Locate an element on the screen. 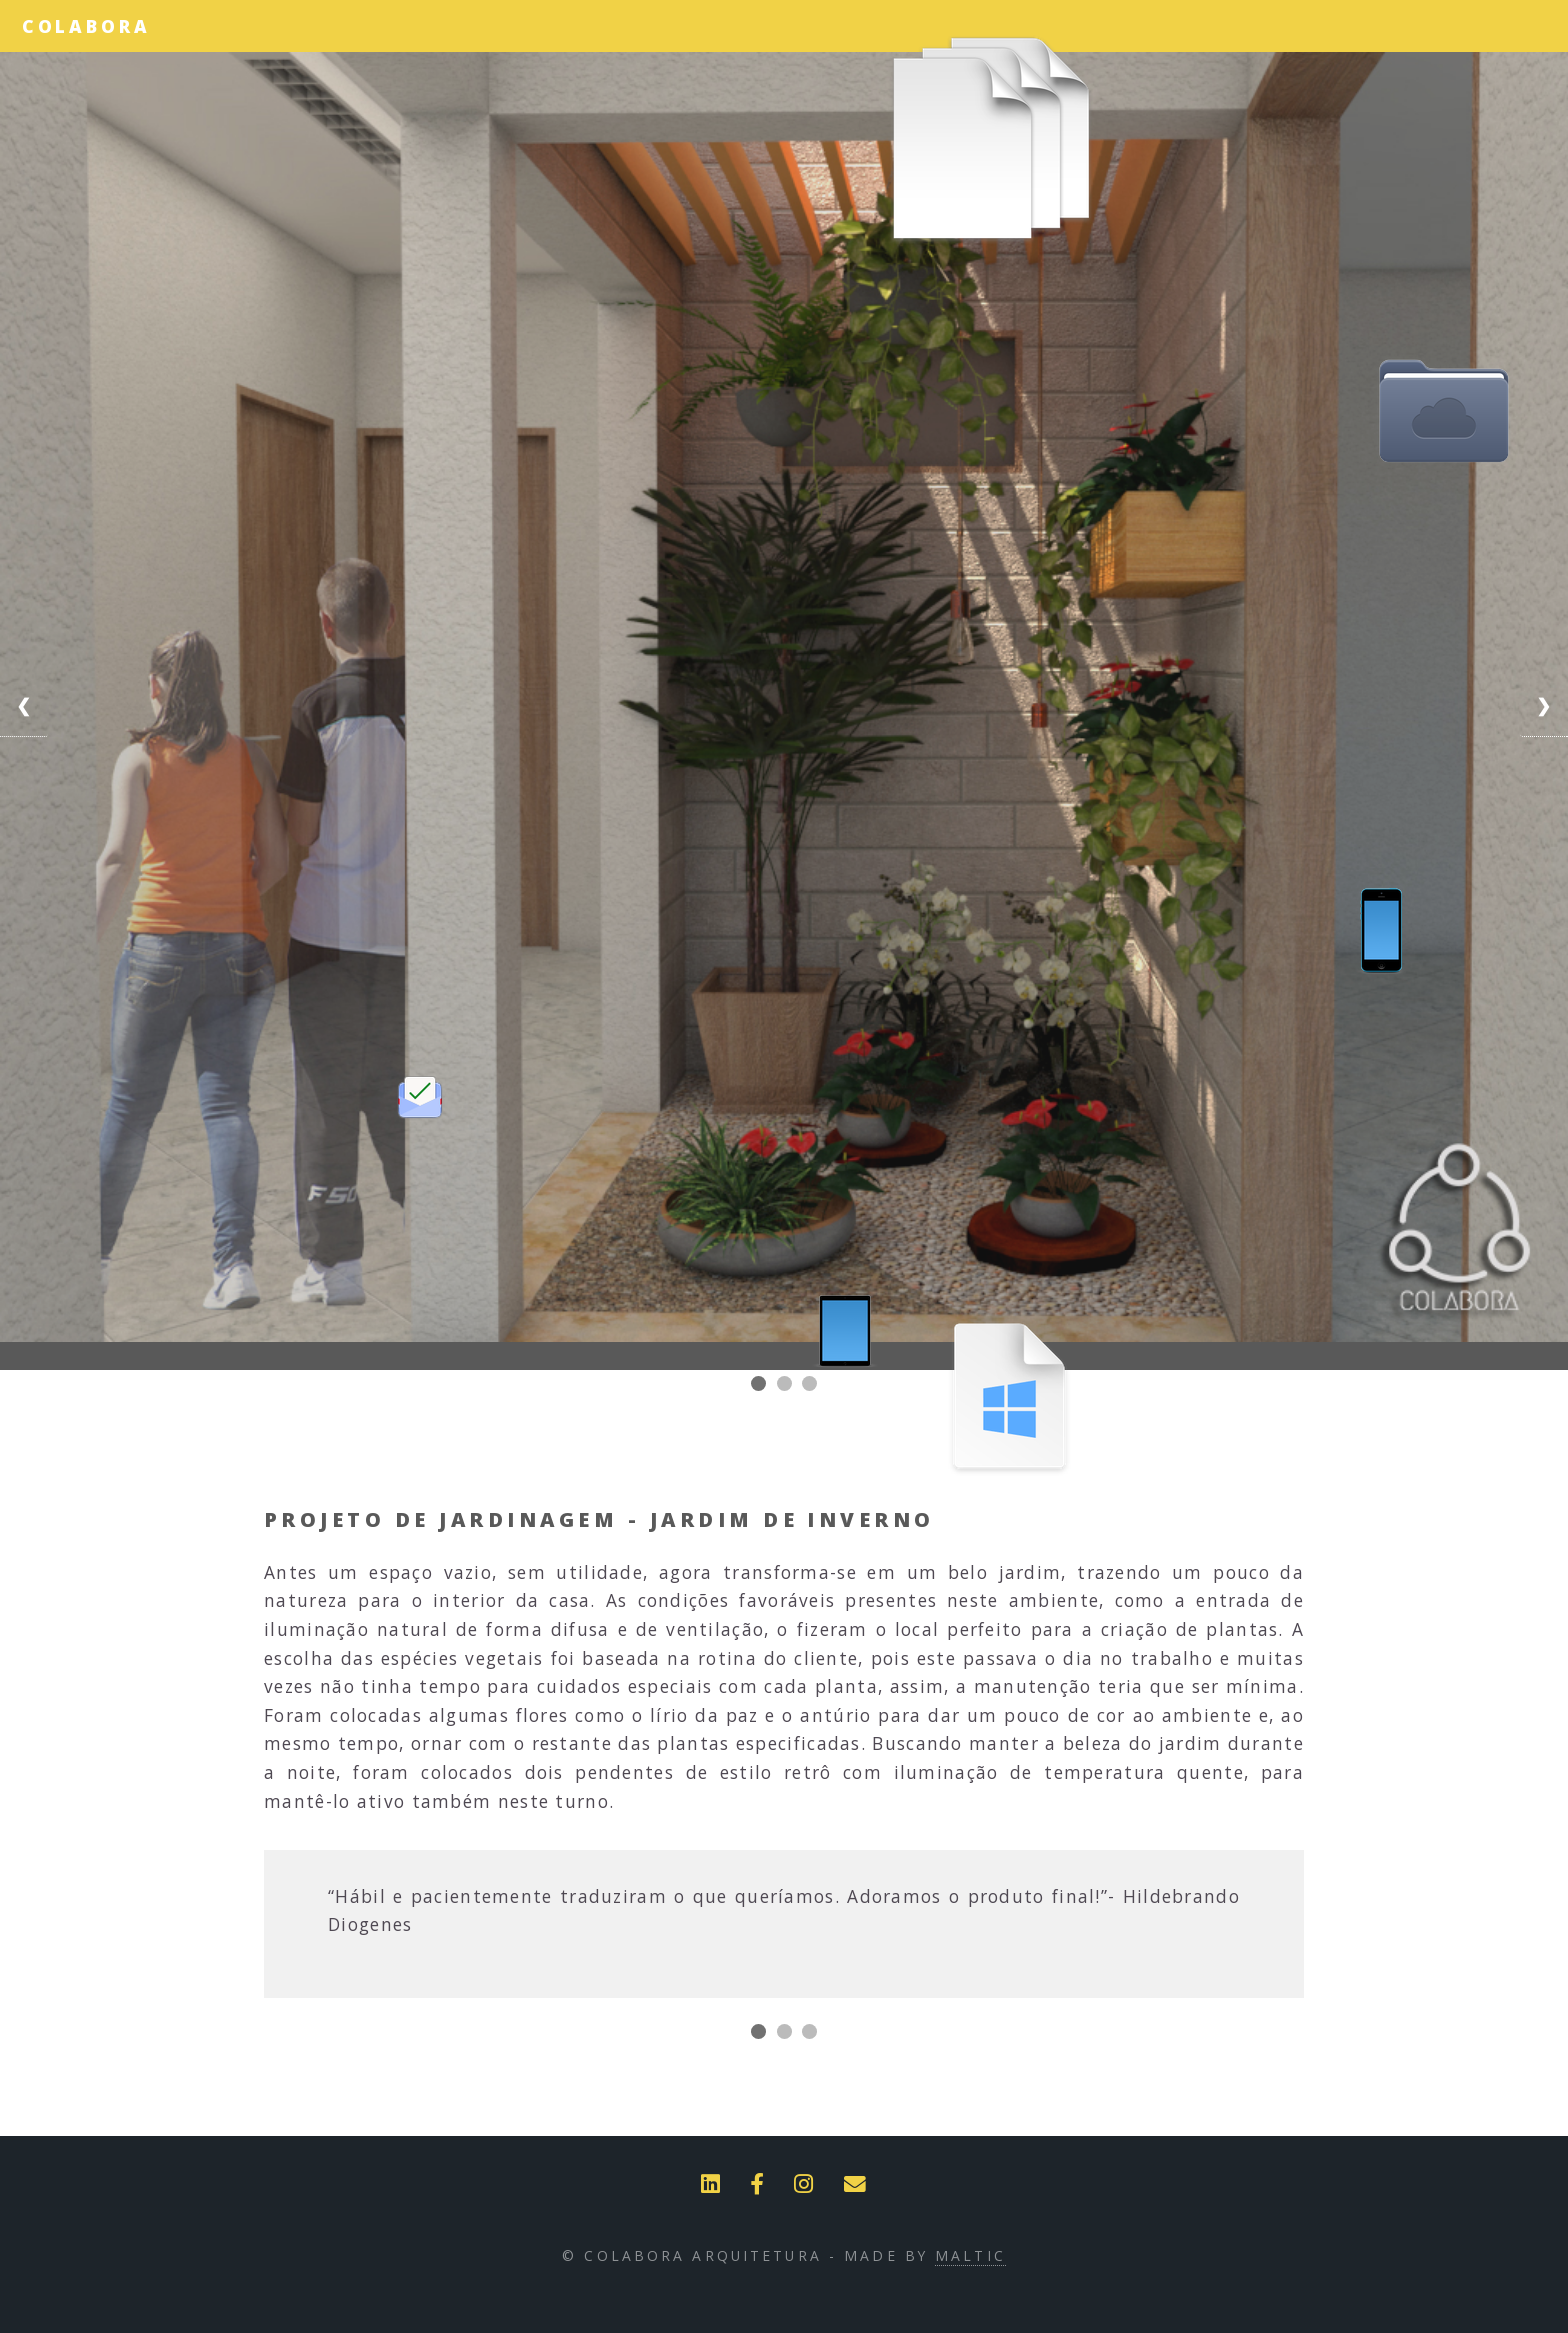 The height and width of the screenshot is (2333, 1568). access cloud-synced files and folders is located at coordinates (1444, 411).